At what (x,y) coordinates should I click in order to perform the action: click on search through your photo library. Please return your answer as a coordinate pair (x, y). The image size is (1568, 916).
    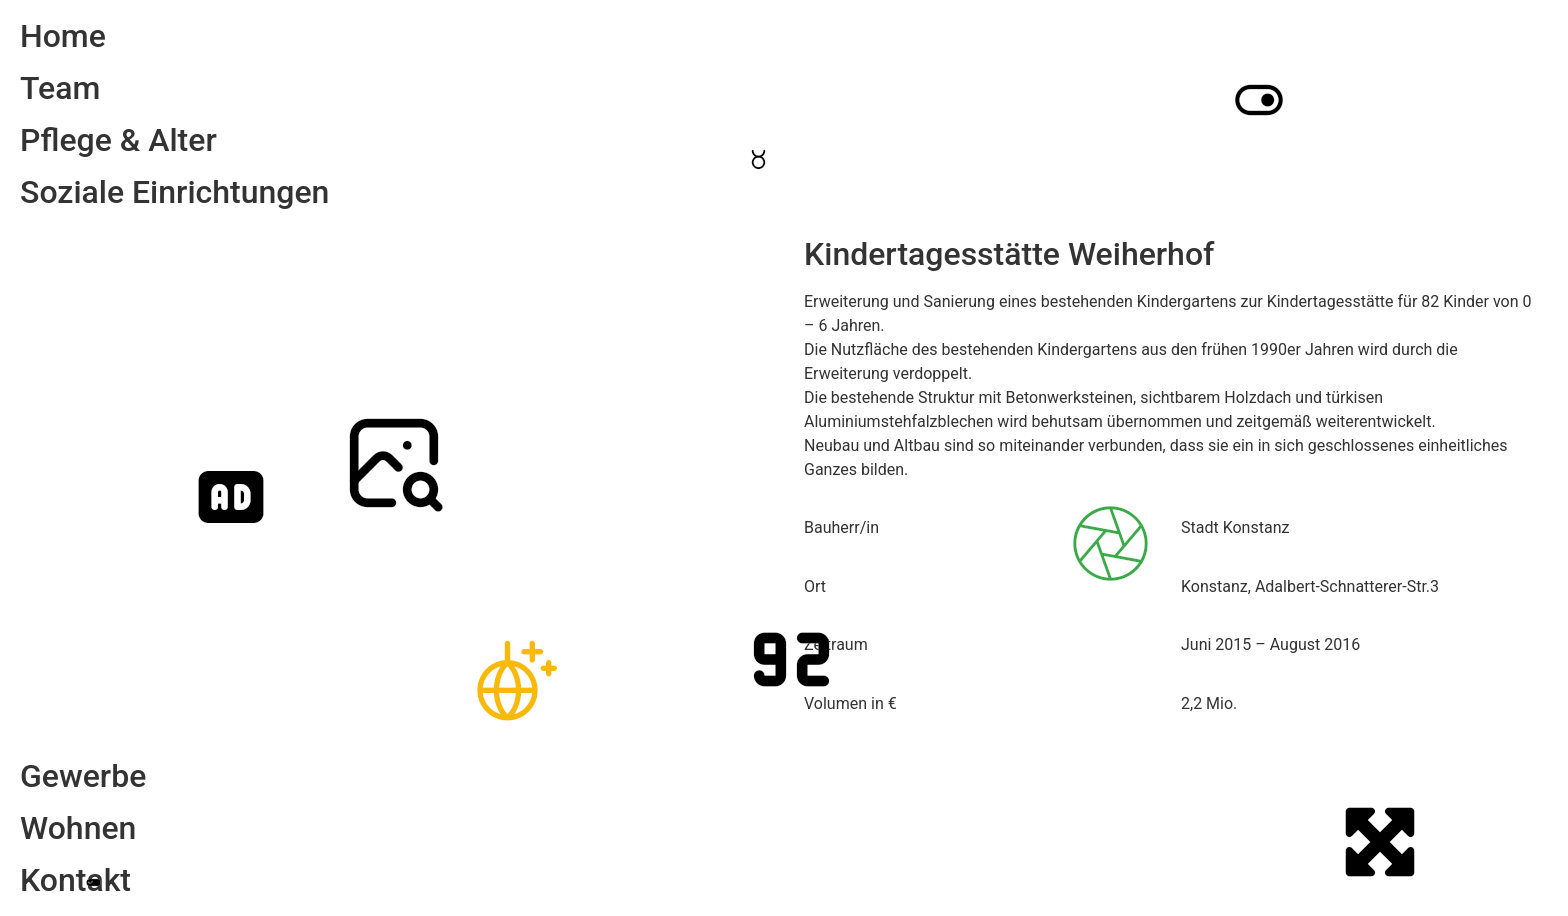
    Looking at the image, I should click on (394, 463).